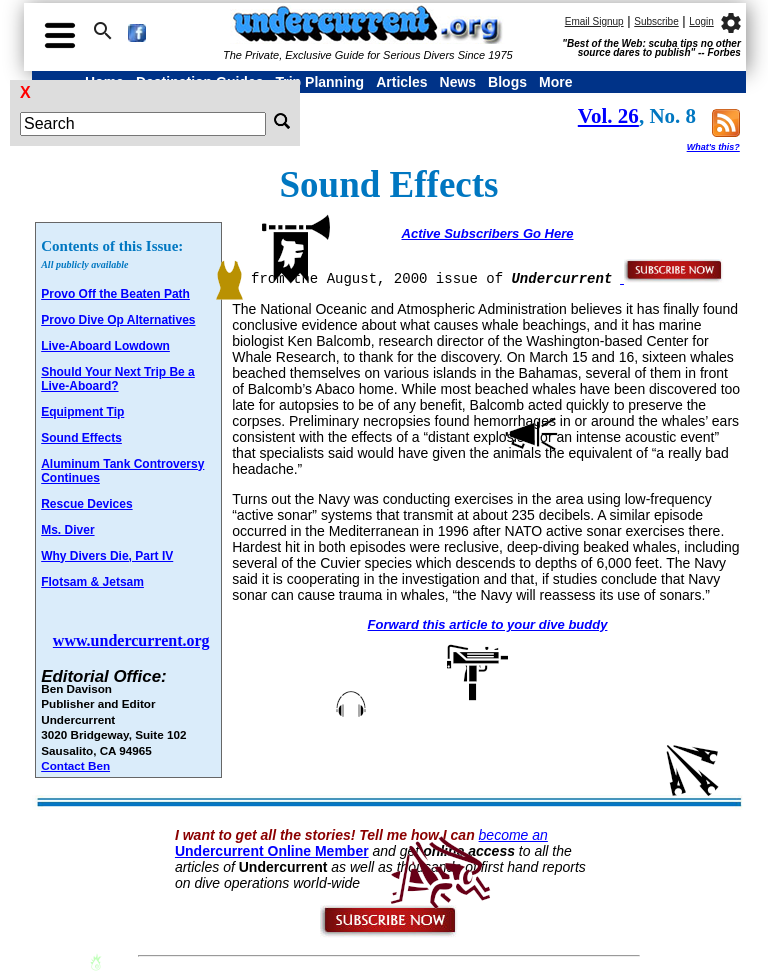 The image size is (768, 977). Describe the element at coordinates (692, 770) in the screenshot. I see `activate multi-shot or spread attack ability` at that location.